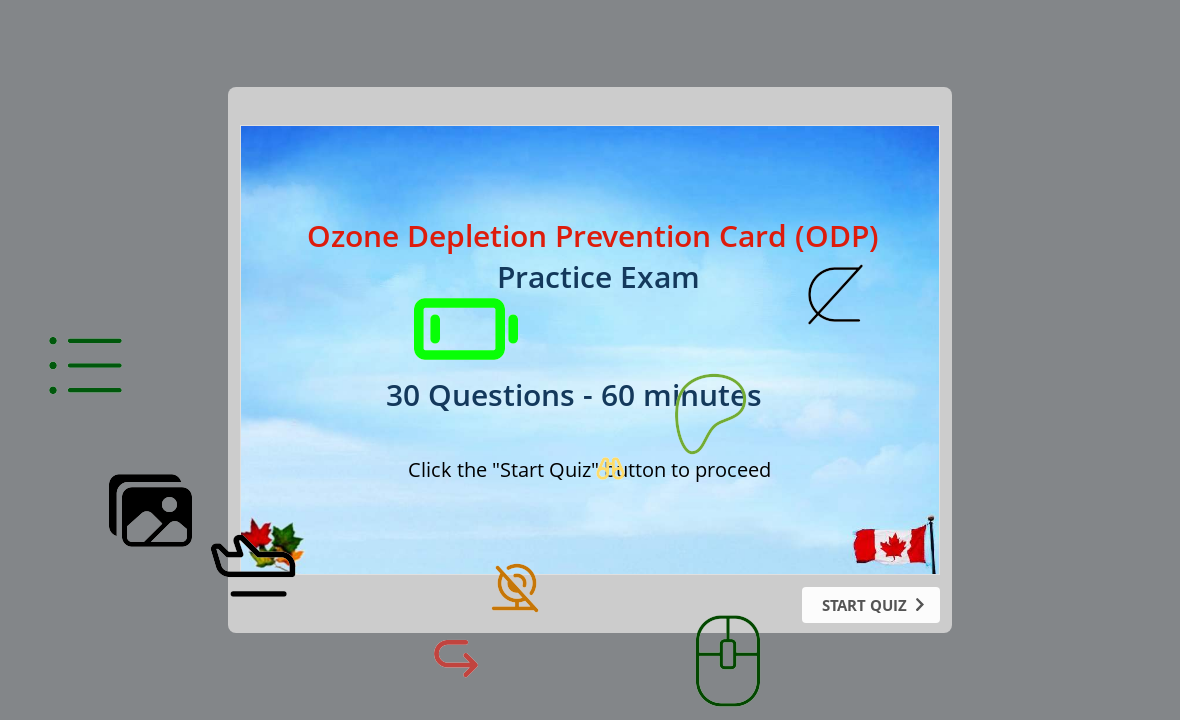  What do you see at coordinates (150, 510) in the screenshot?
I see `view photo gallery` at bounding box center [150, 510].